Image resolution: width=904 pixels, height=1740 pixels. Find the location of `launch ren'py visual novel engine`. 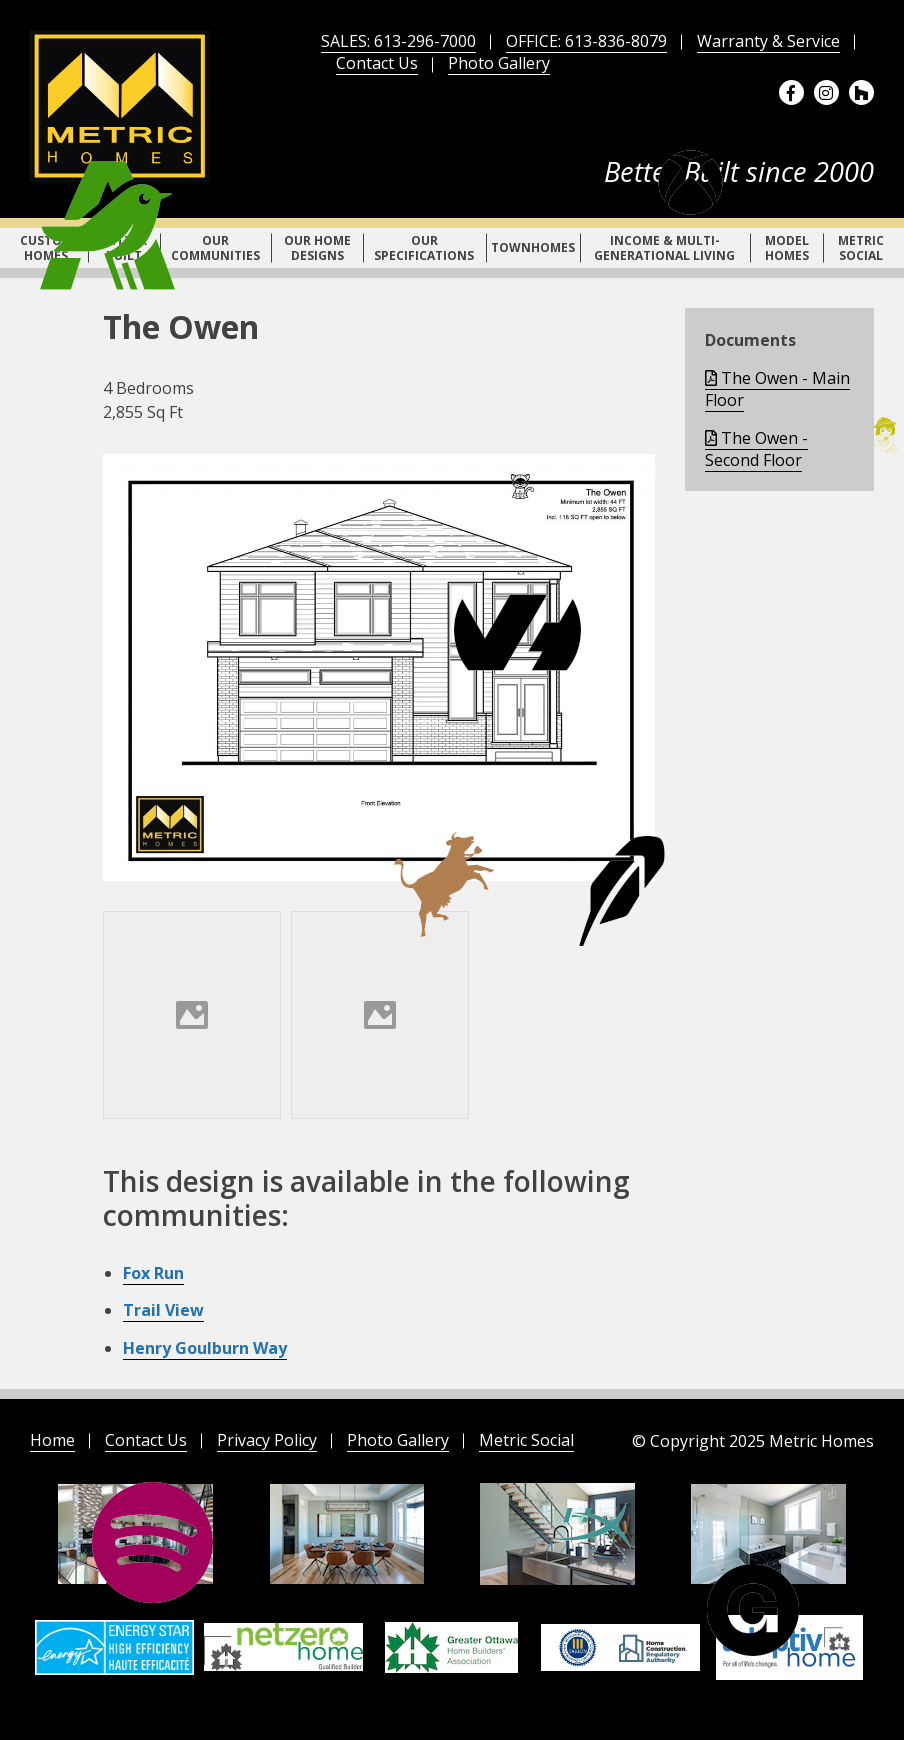

launch ren'py visual novel engine is located at coordinates (885, 435).